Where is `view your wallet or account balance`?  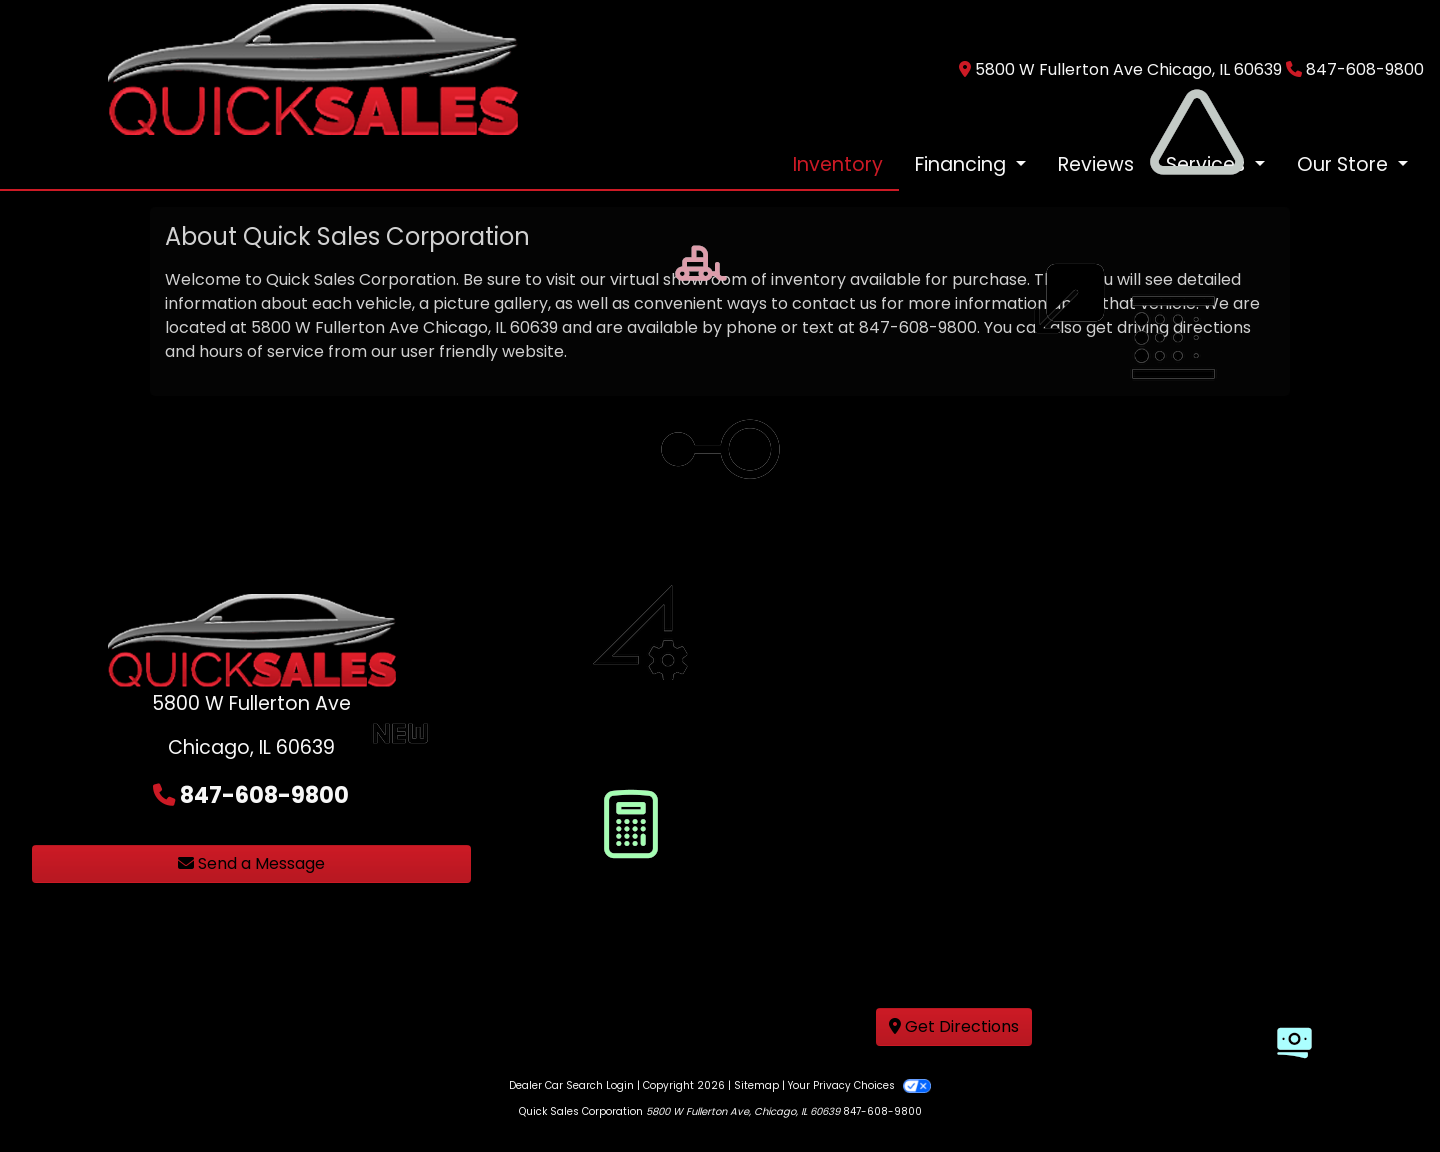
view your wallet or account balance is located at coordinates (1294, 1042).